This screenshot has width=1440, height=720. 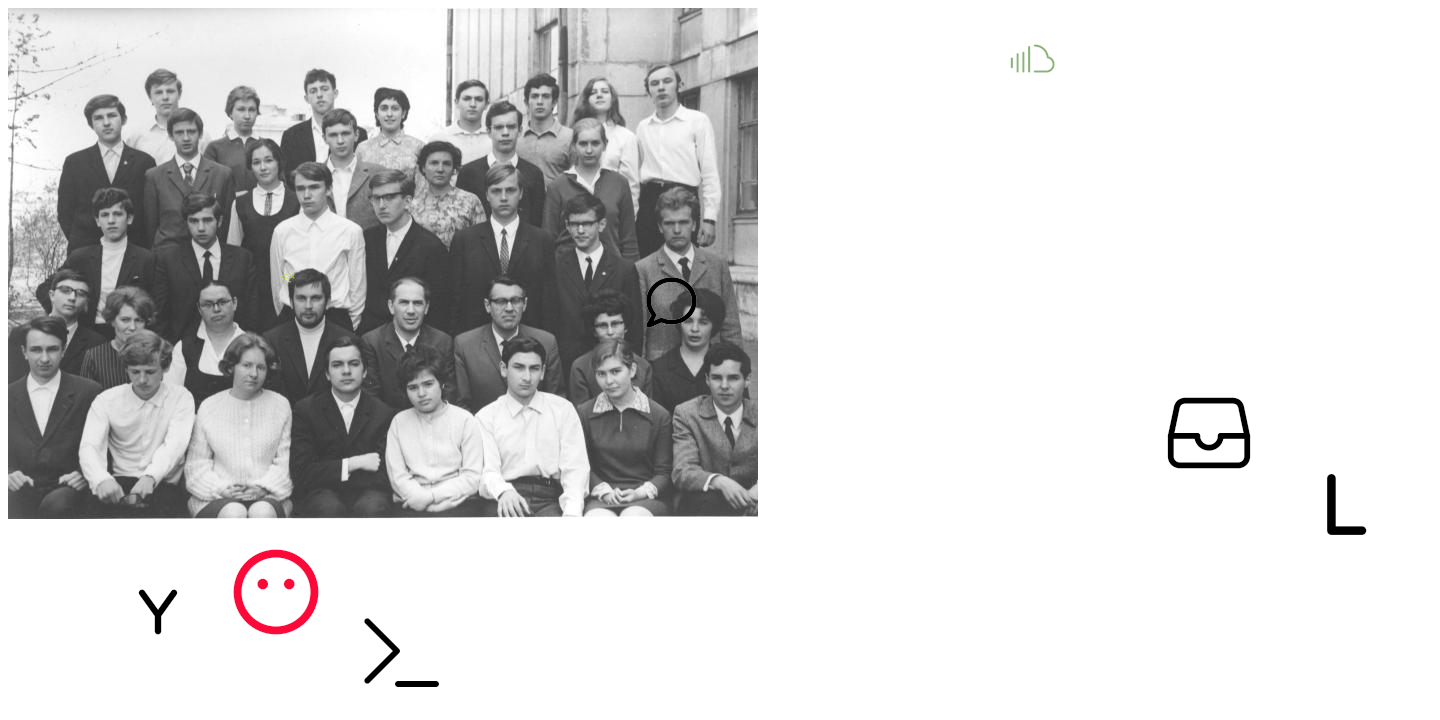 What do you see at coordinates (1209, 433) in the screenshot?
I see `view inbox or incoming files` at bounding box center [1209, 433].